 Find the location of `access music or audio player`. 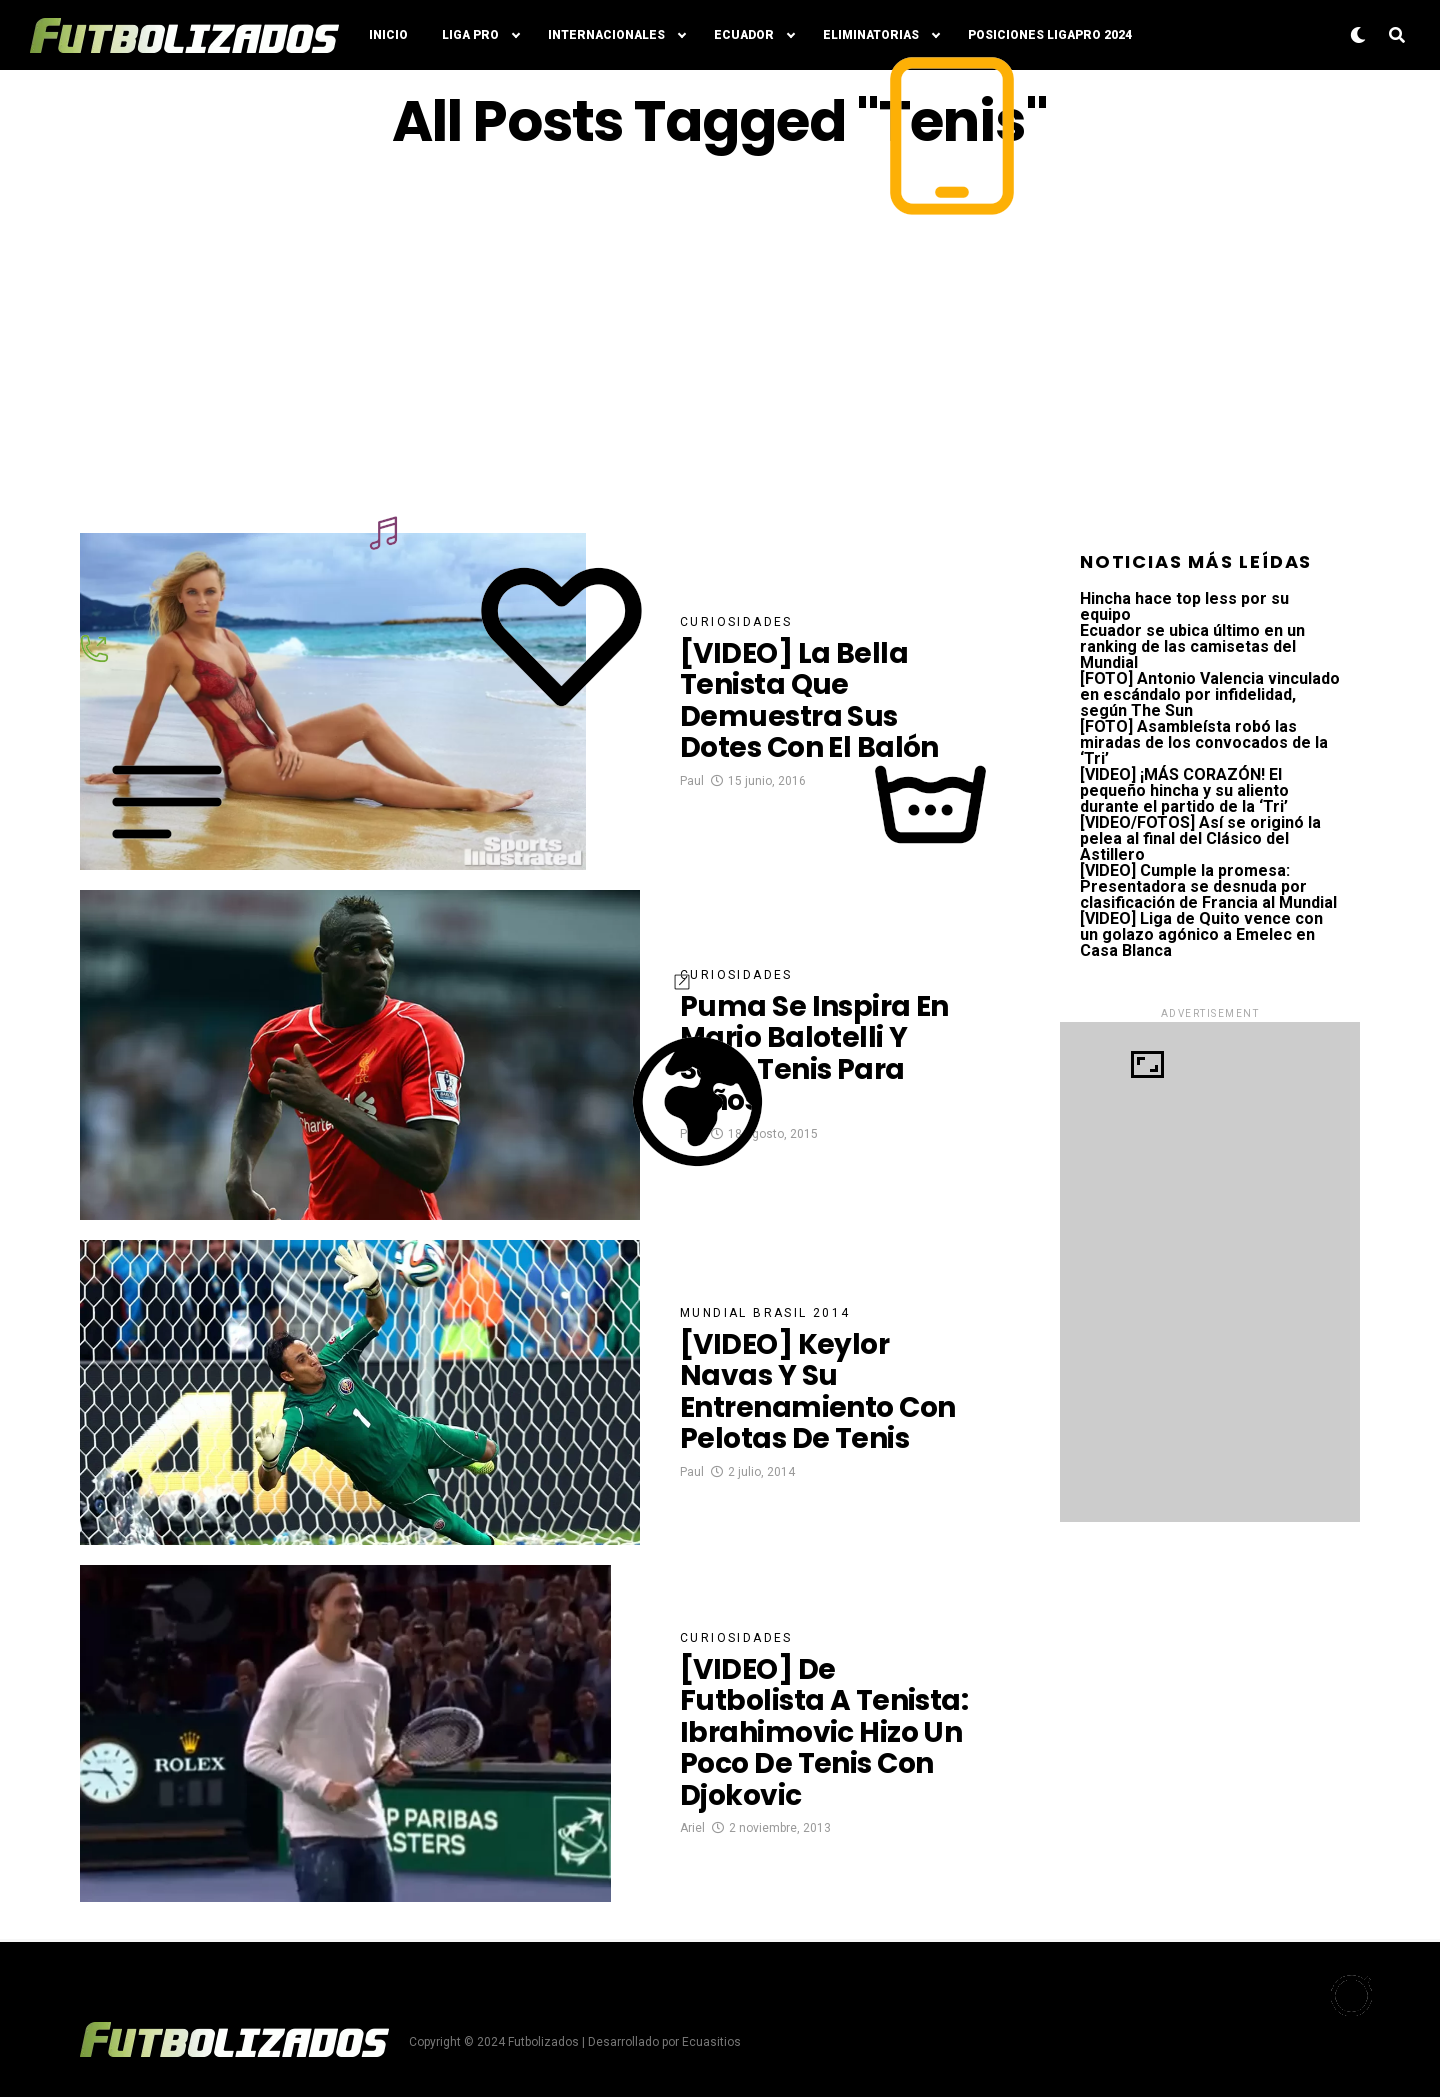

access music or audio player is located at coordinates (384, 533).